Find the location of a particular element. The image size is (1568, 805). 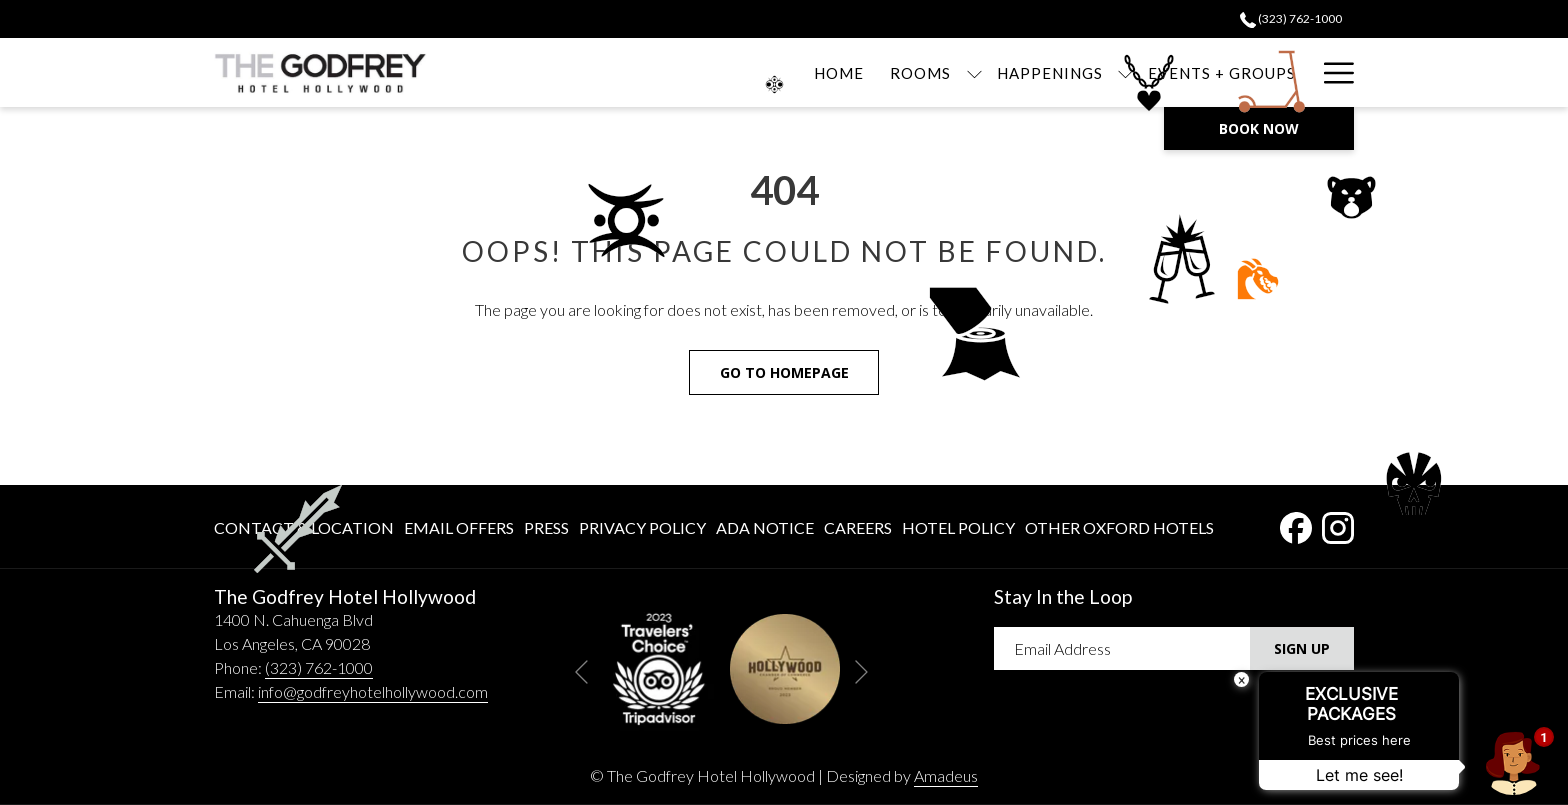

indicates danger or deadly hazard in gameplay is located at coordinates (1414, 483).